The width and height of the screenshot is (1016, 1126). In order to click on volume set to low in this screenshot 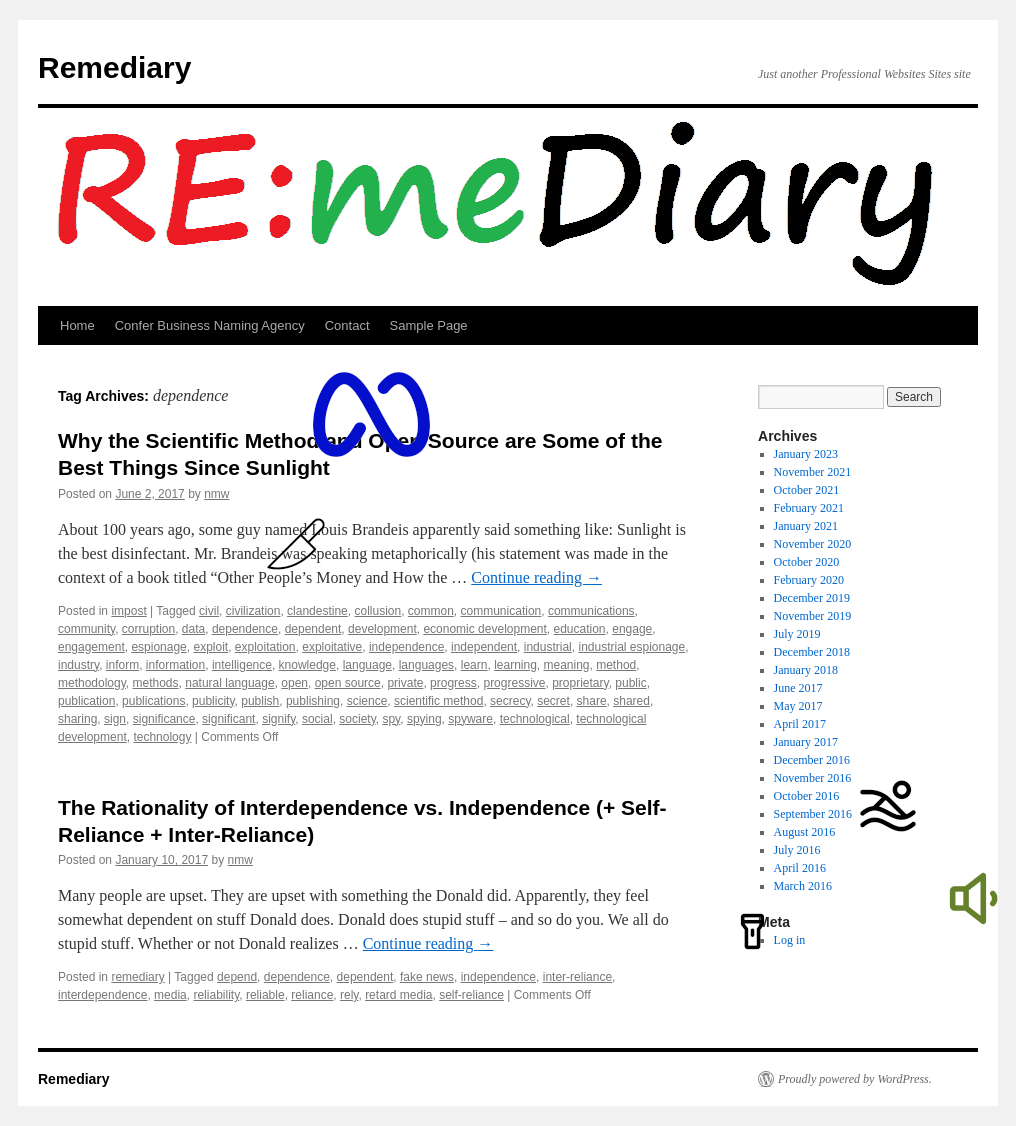, I will do `click(977, 898)`.